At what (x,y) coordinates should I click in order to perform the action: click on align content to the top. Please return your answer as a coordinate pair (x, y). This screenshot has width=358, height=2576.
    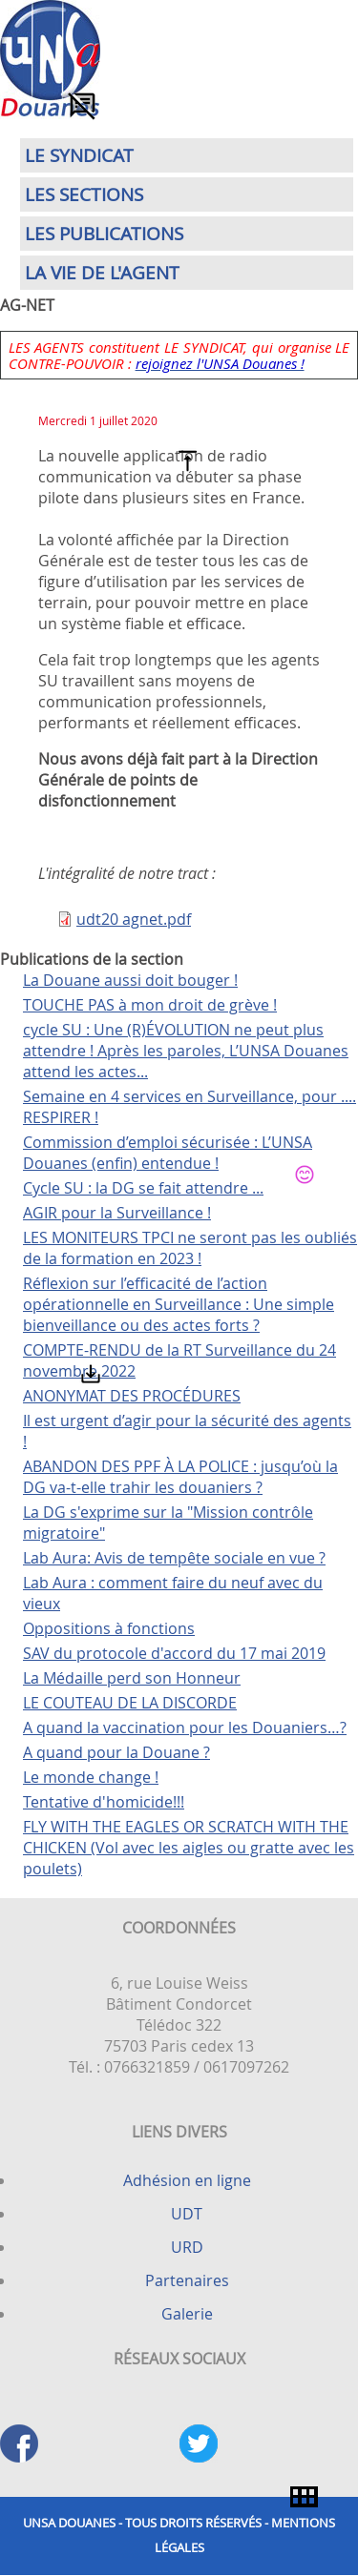
    Looking at the image, I should click on (187, 460).